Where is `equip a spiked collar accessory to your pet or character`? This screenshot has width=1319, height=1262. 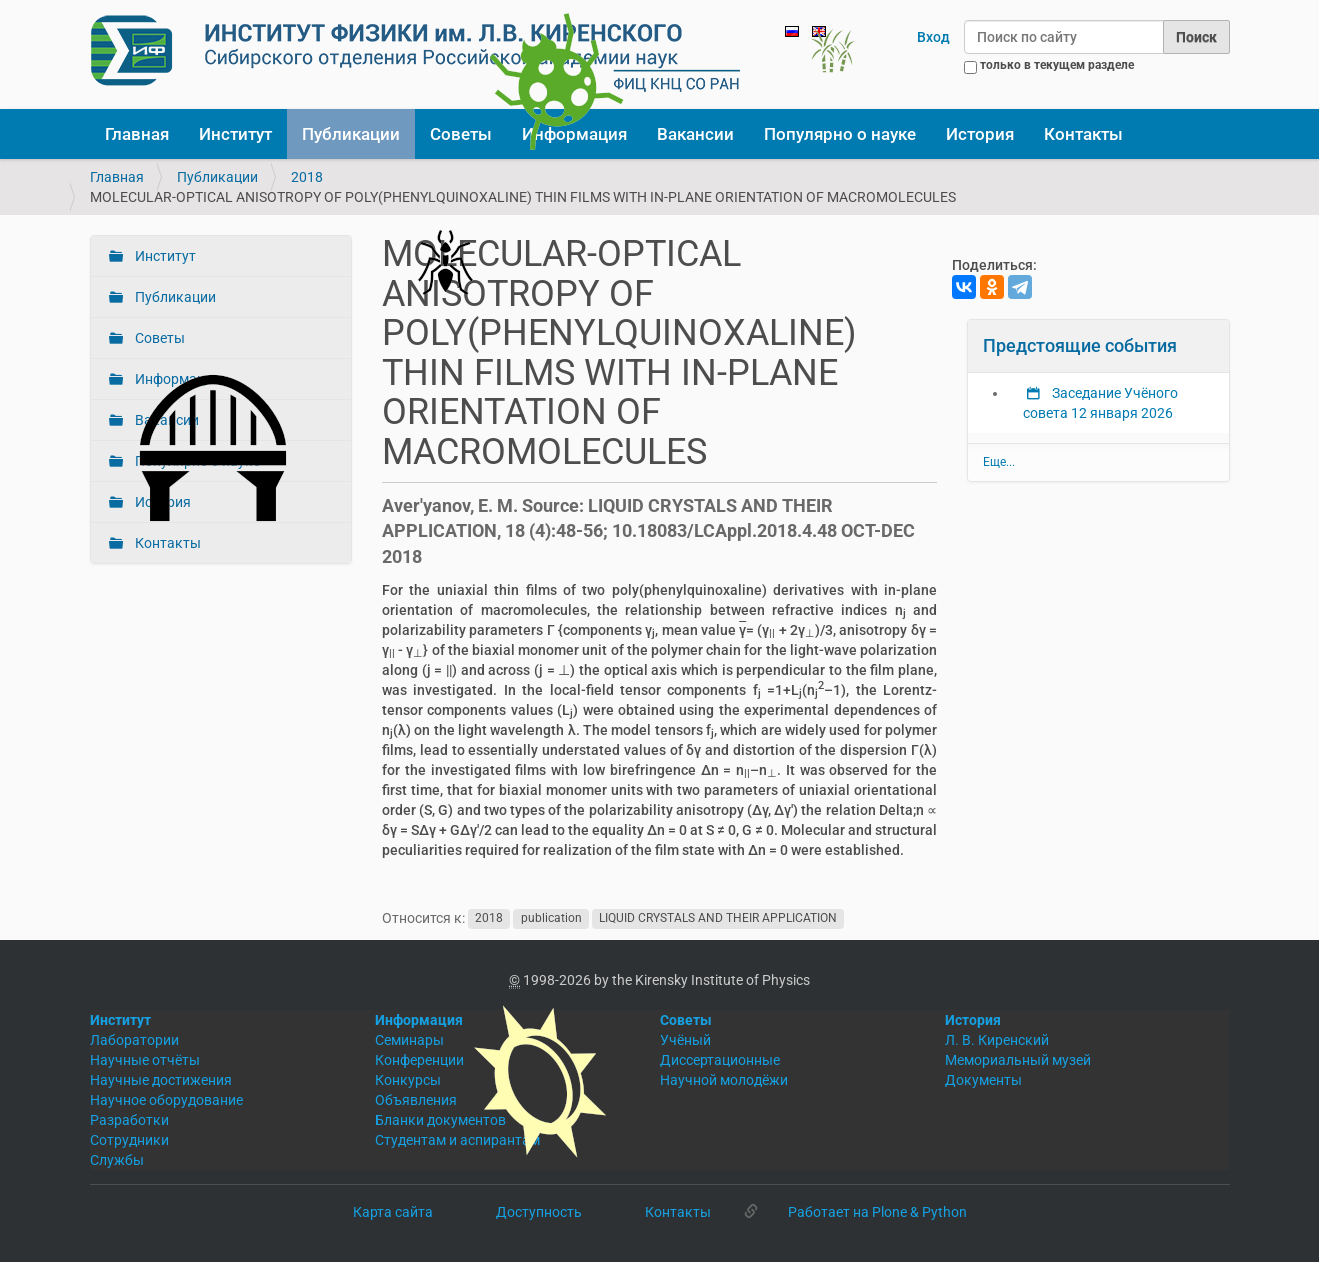 equip a spiked collar accessory to your pet or character is located at coordinates (540, 1081).